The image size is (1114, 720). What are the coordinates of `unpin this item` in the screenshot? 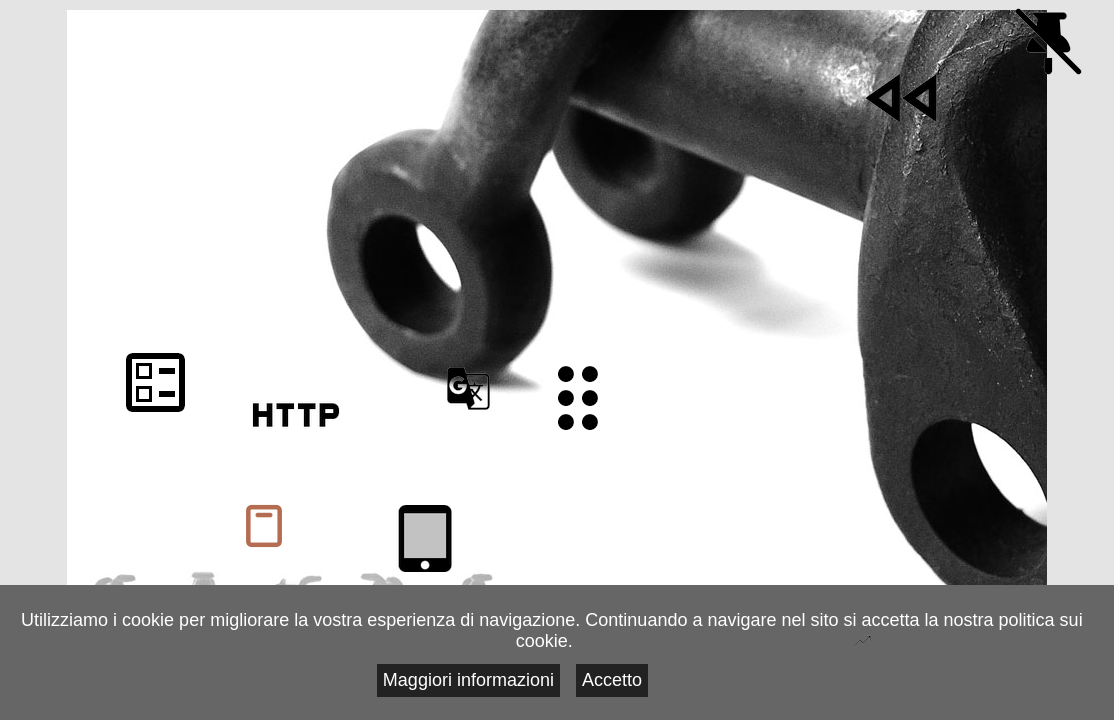 It's located at (1048, 41).